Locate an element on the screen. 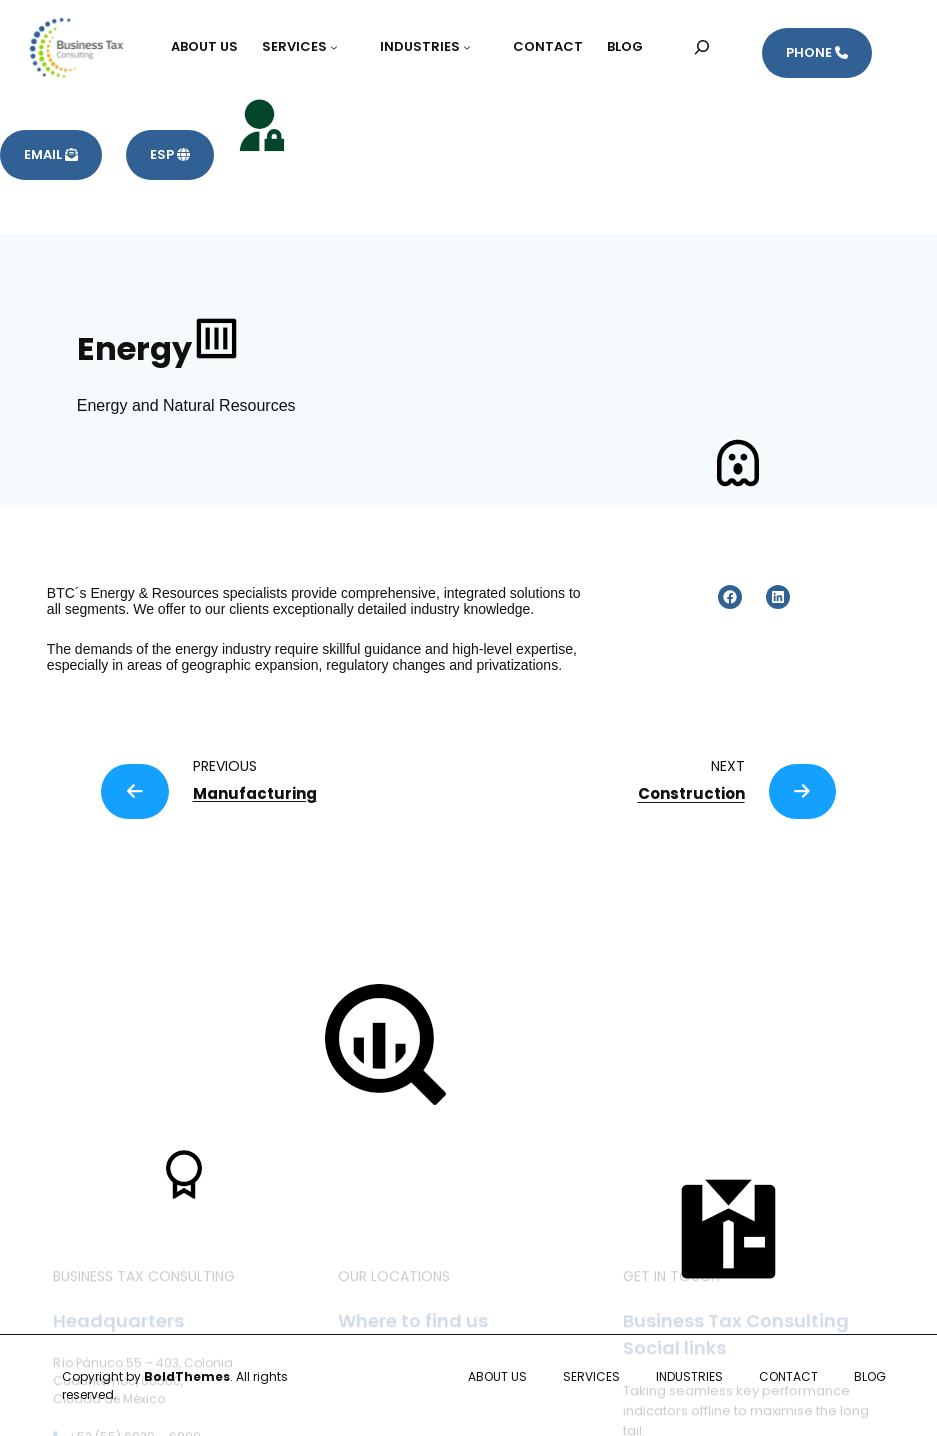 Image resolution: width=937 pixels, height=1436 pixels. switch to vertical column layout is located at coordinates (216, 338).